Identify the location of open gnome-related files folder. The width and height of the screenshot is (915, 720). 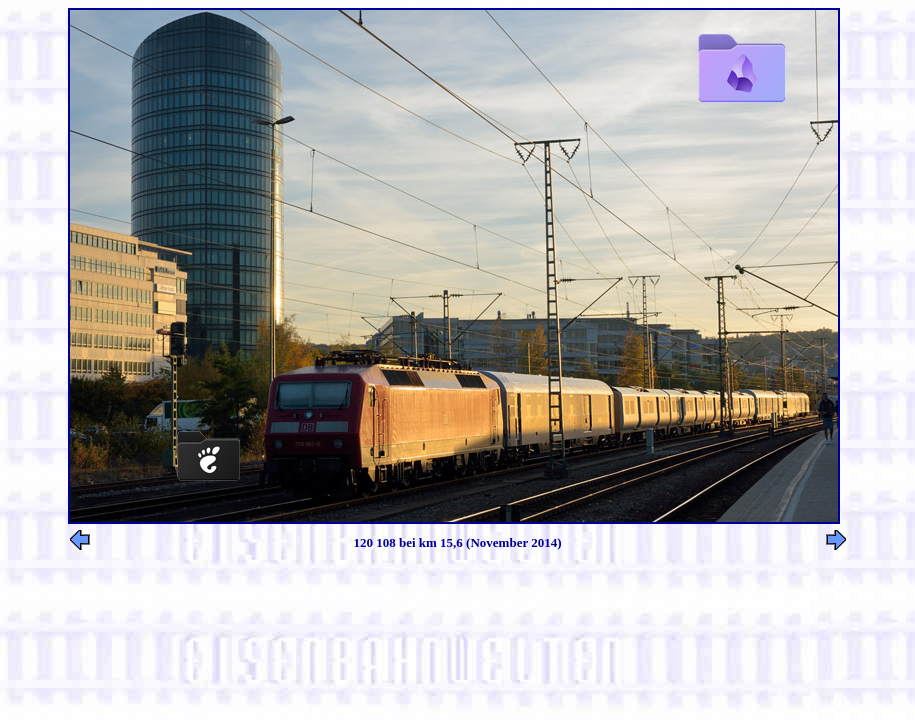
(208, 457).